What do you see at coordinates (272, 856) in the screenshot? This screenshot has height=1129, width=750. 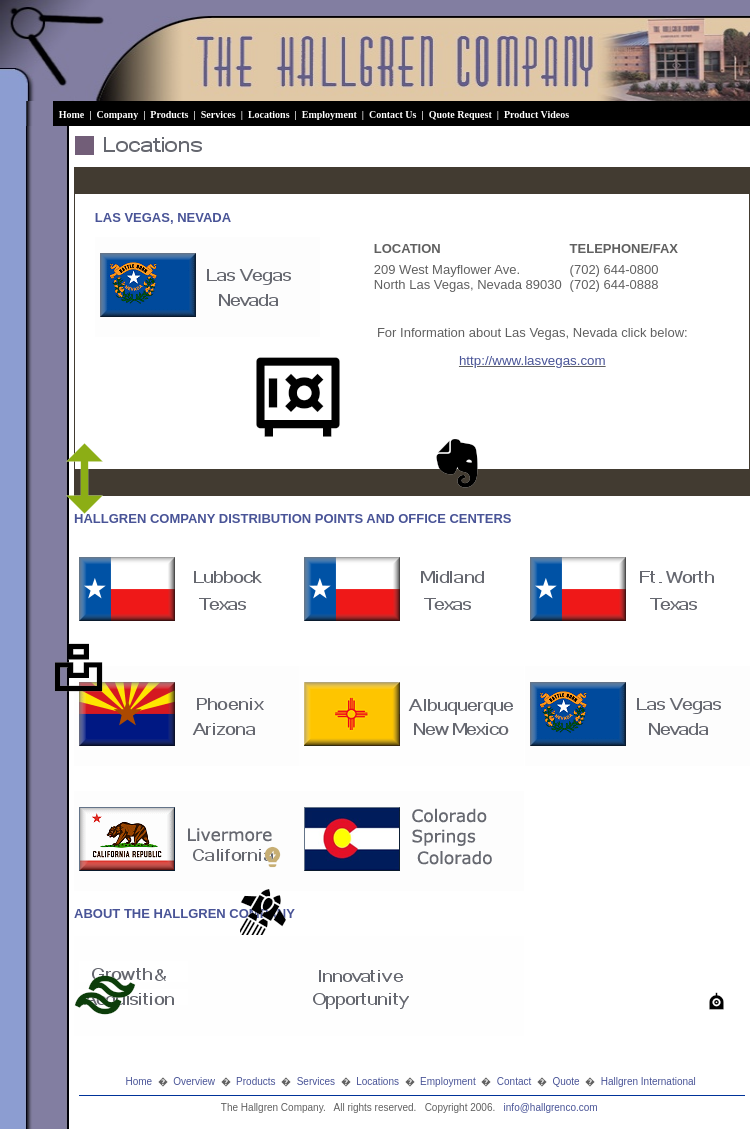 I see `access quick ideas or tips` at bounding box center [272, 856].